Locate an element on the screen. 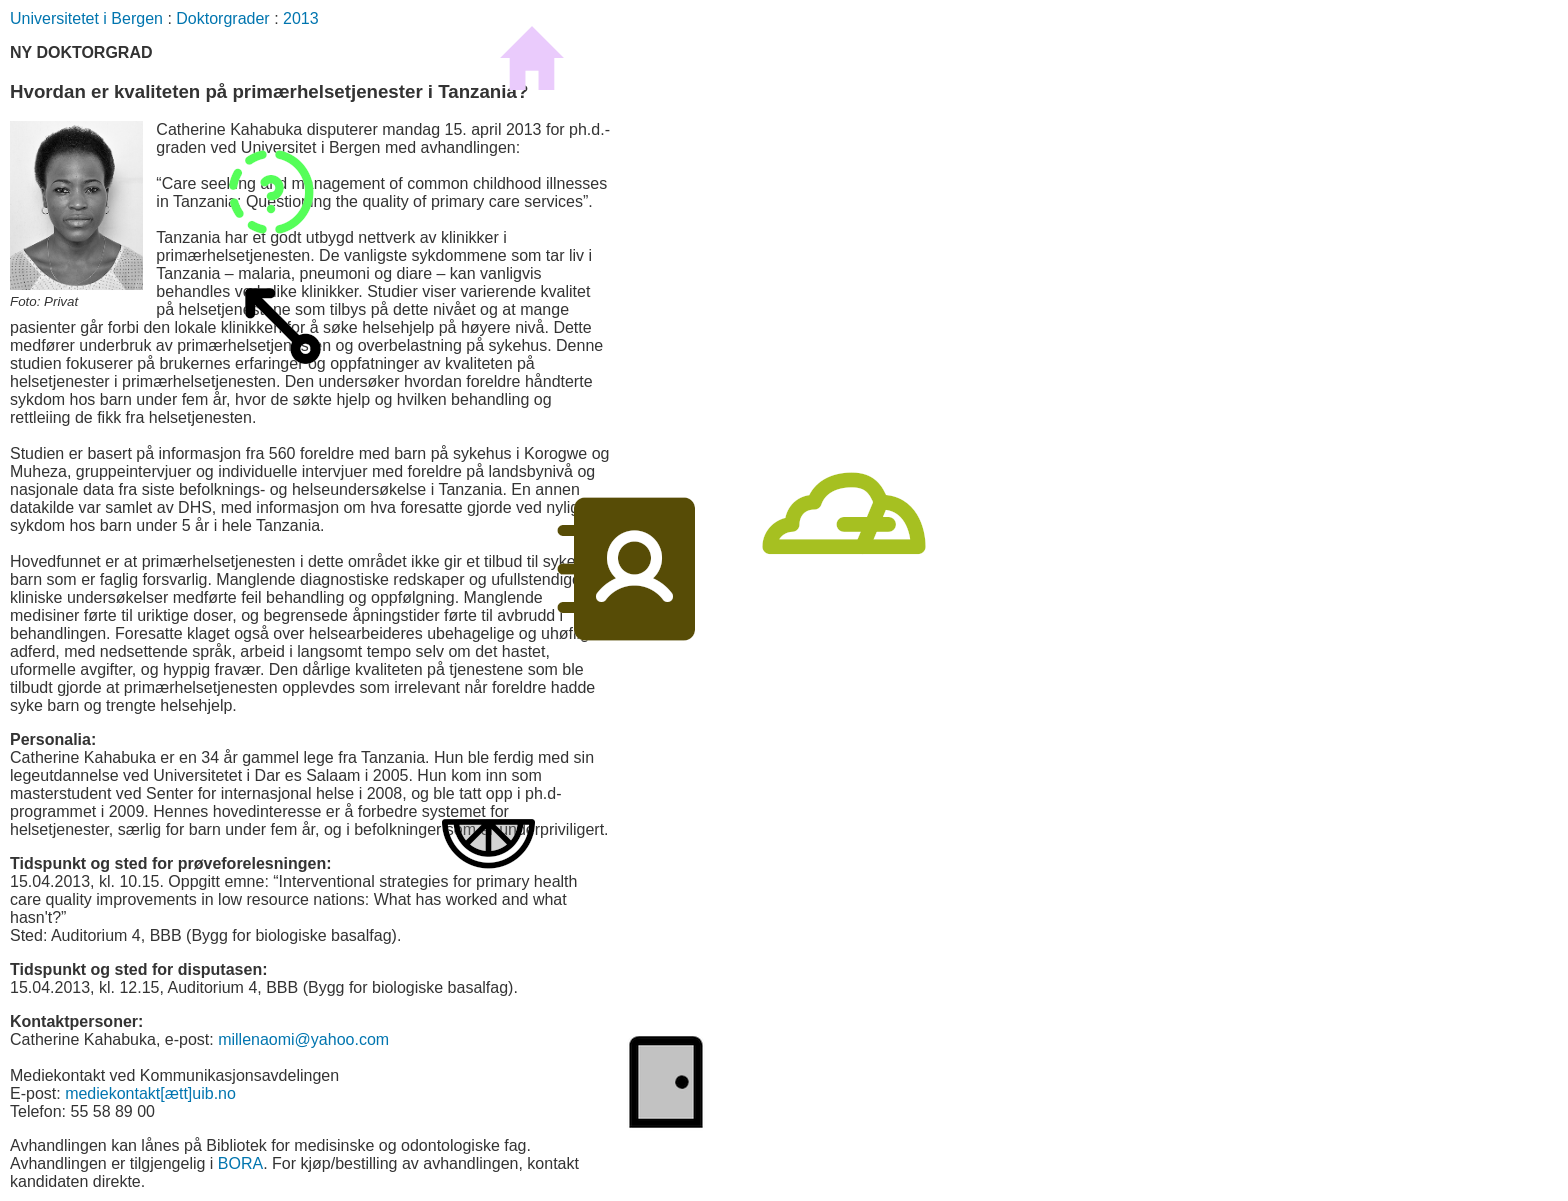 The image size is (1568, 1201). cloudflare services or settings is located at coordinates (844, 517).